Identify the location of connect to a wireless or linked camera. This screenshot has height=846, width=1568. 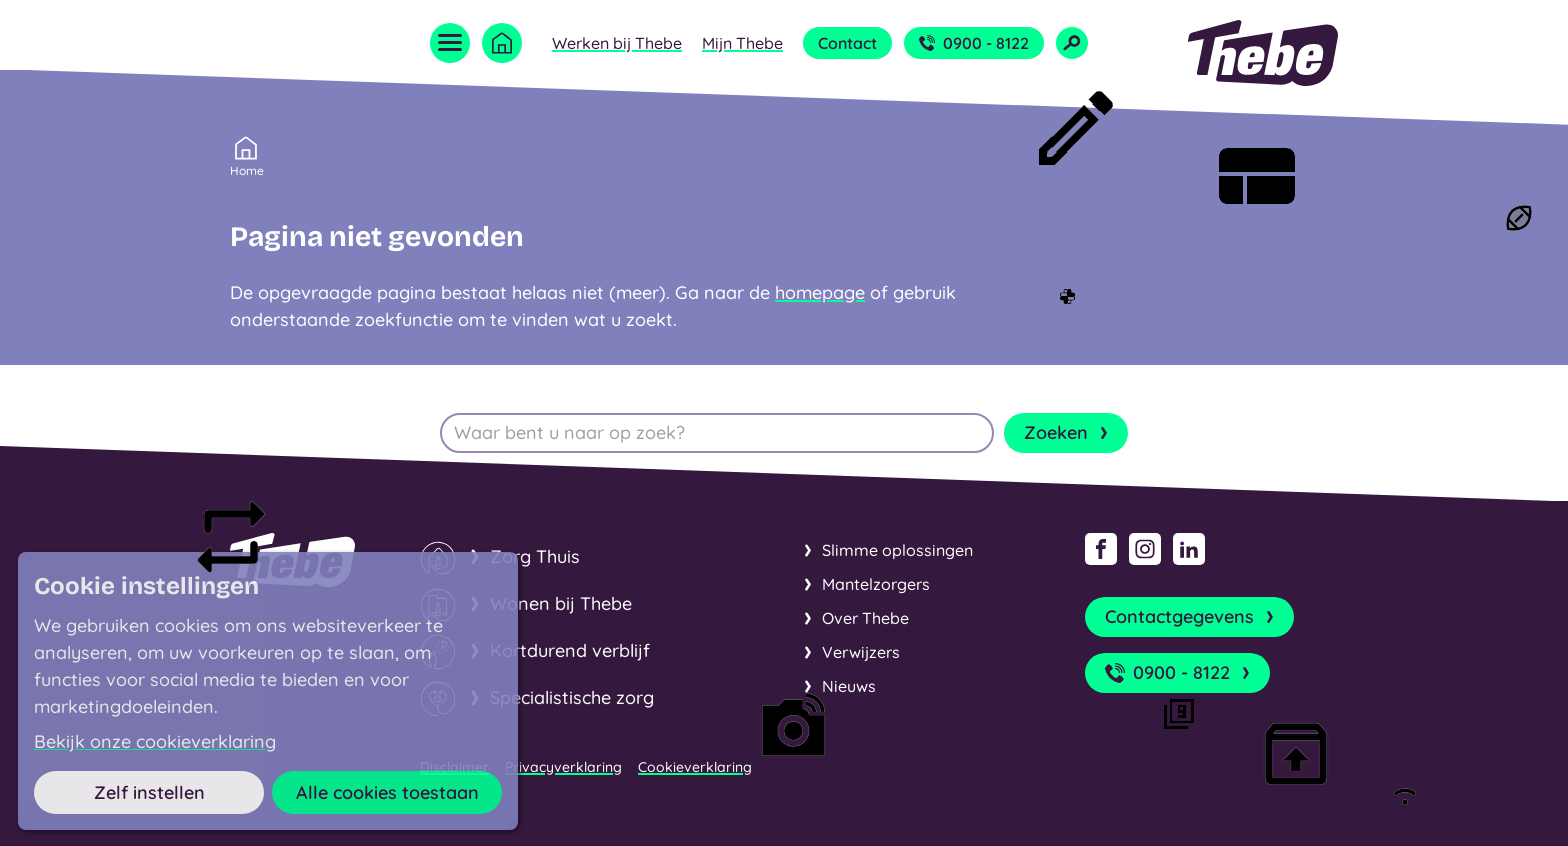
(793, 724).